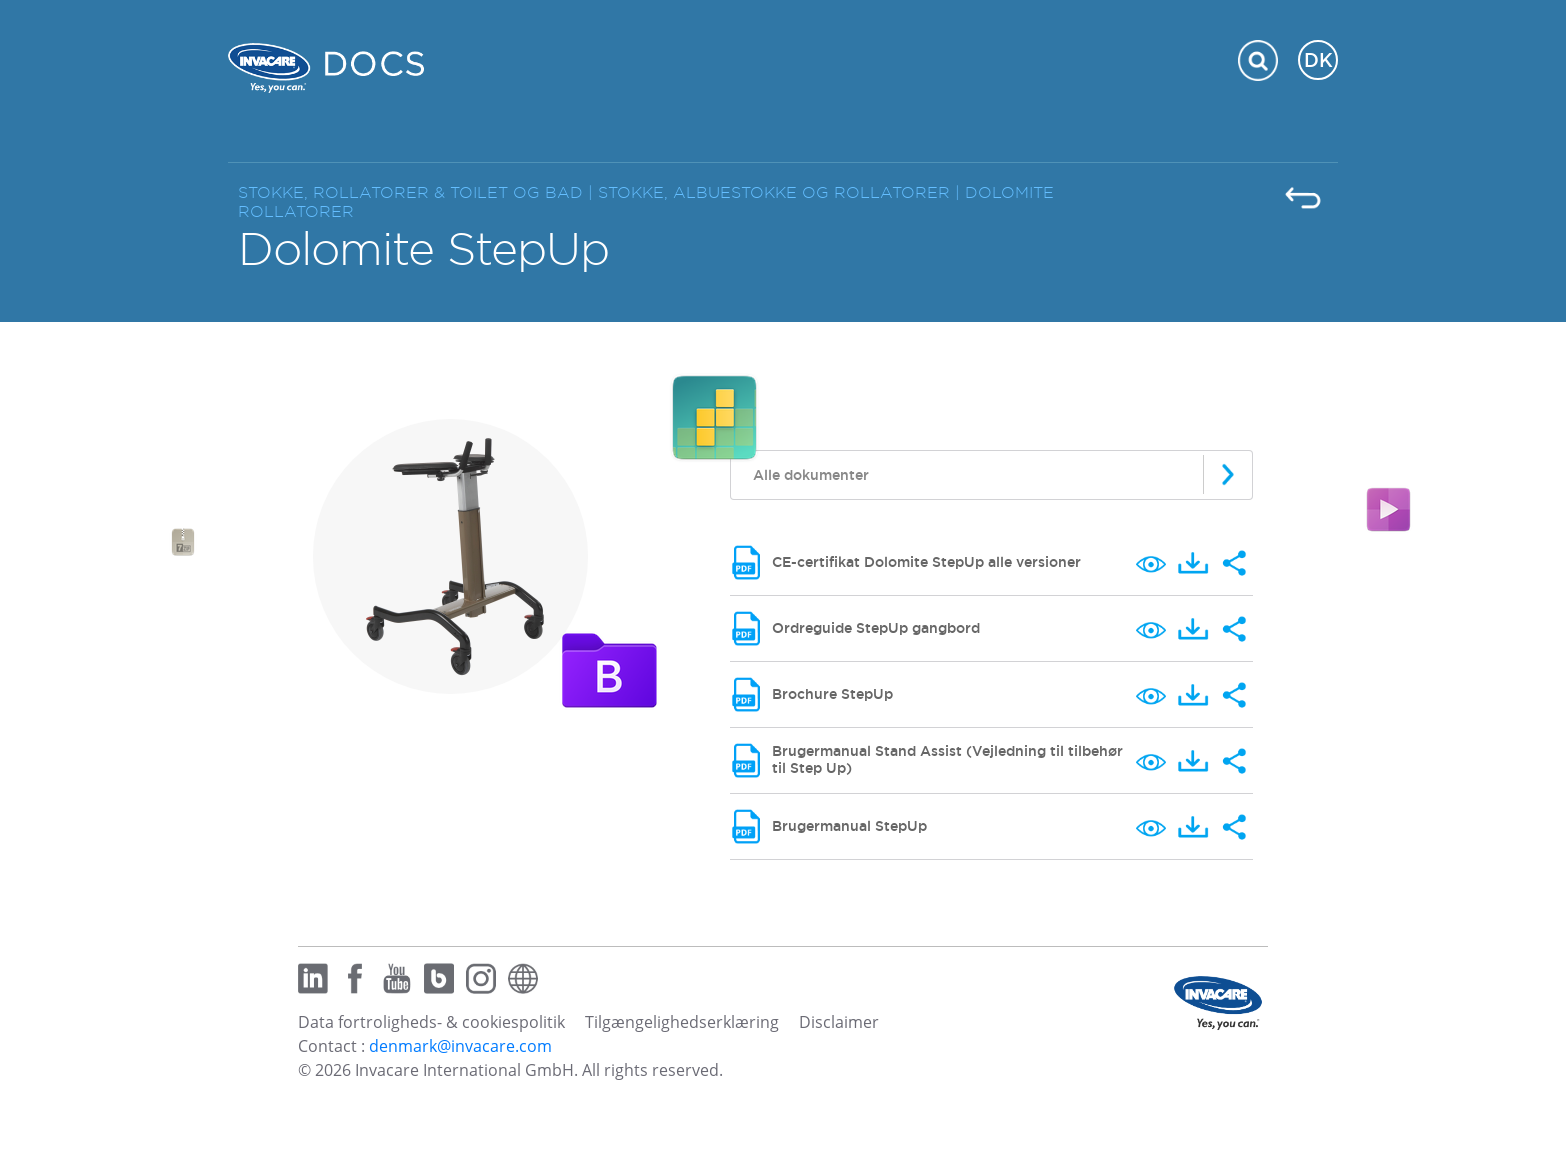  What do you see at coordinates (1388, 509) in the screenshot?
I see `access audio and video codec settings` at bounding box center [1388, 509].